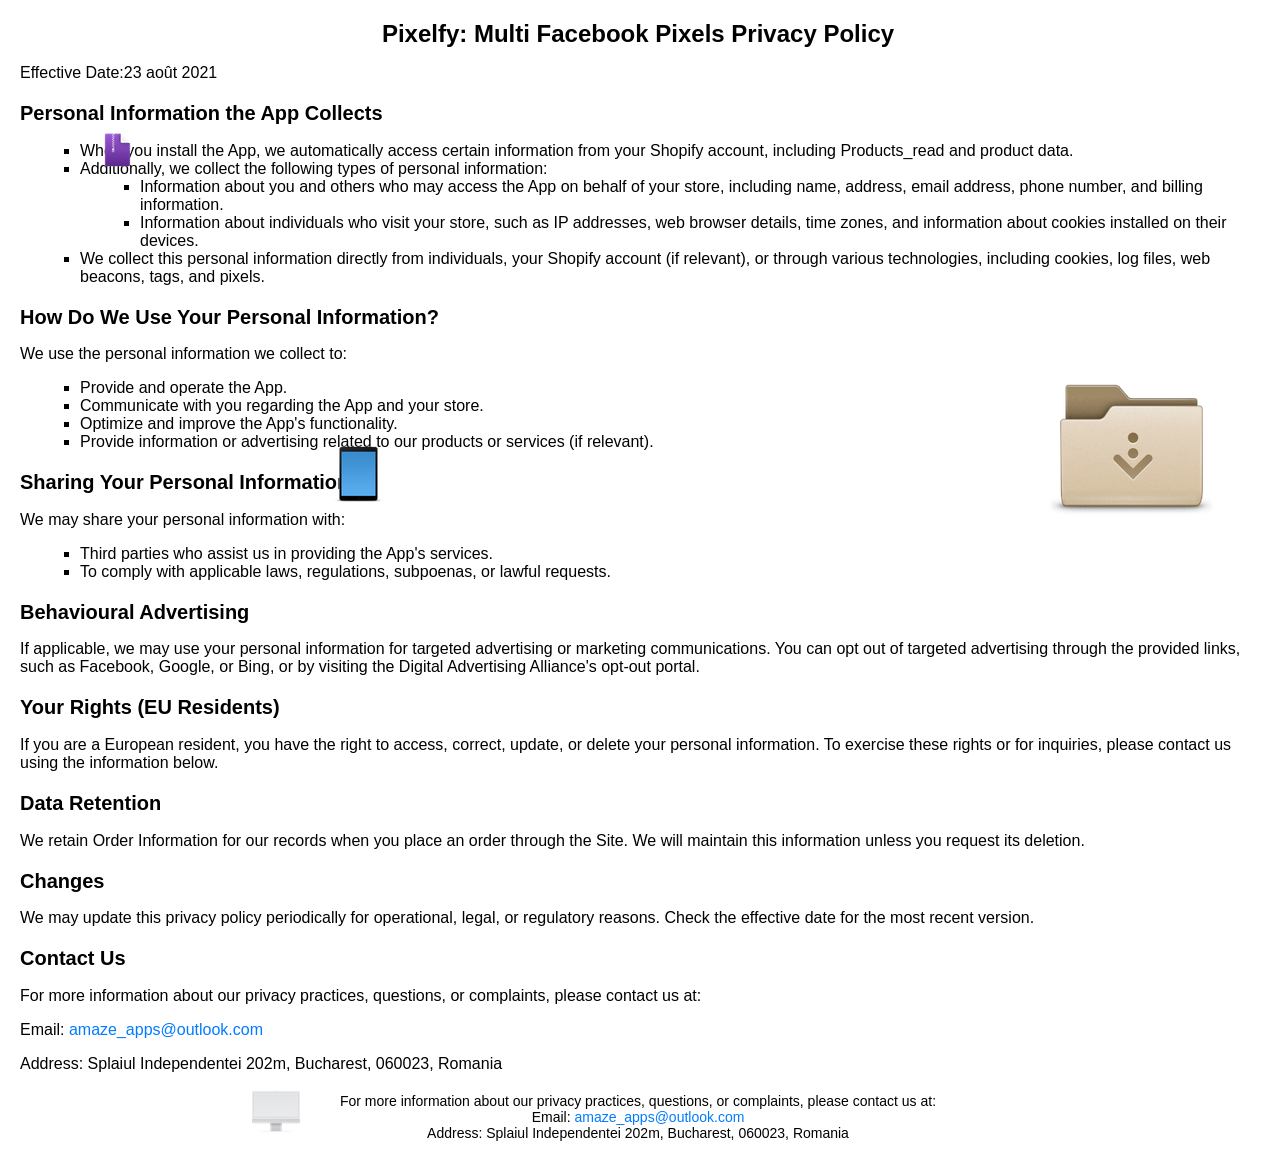  Describe the element at coordinates (358, 473) in the screenshot. I see `indicates a connected iPad with cellular capability` at that location.